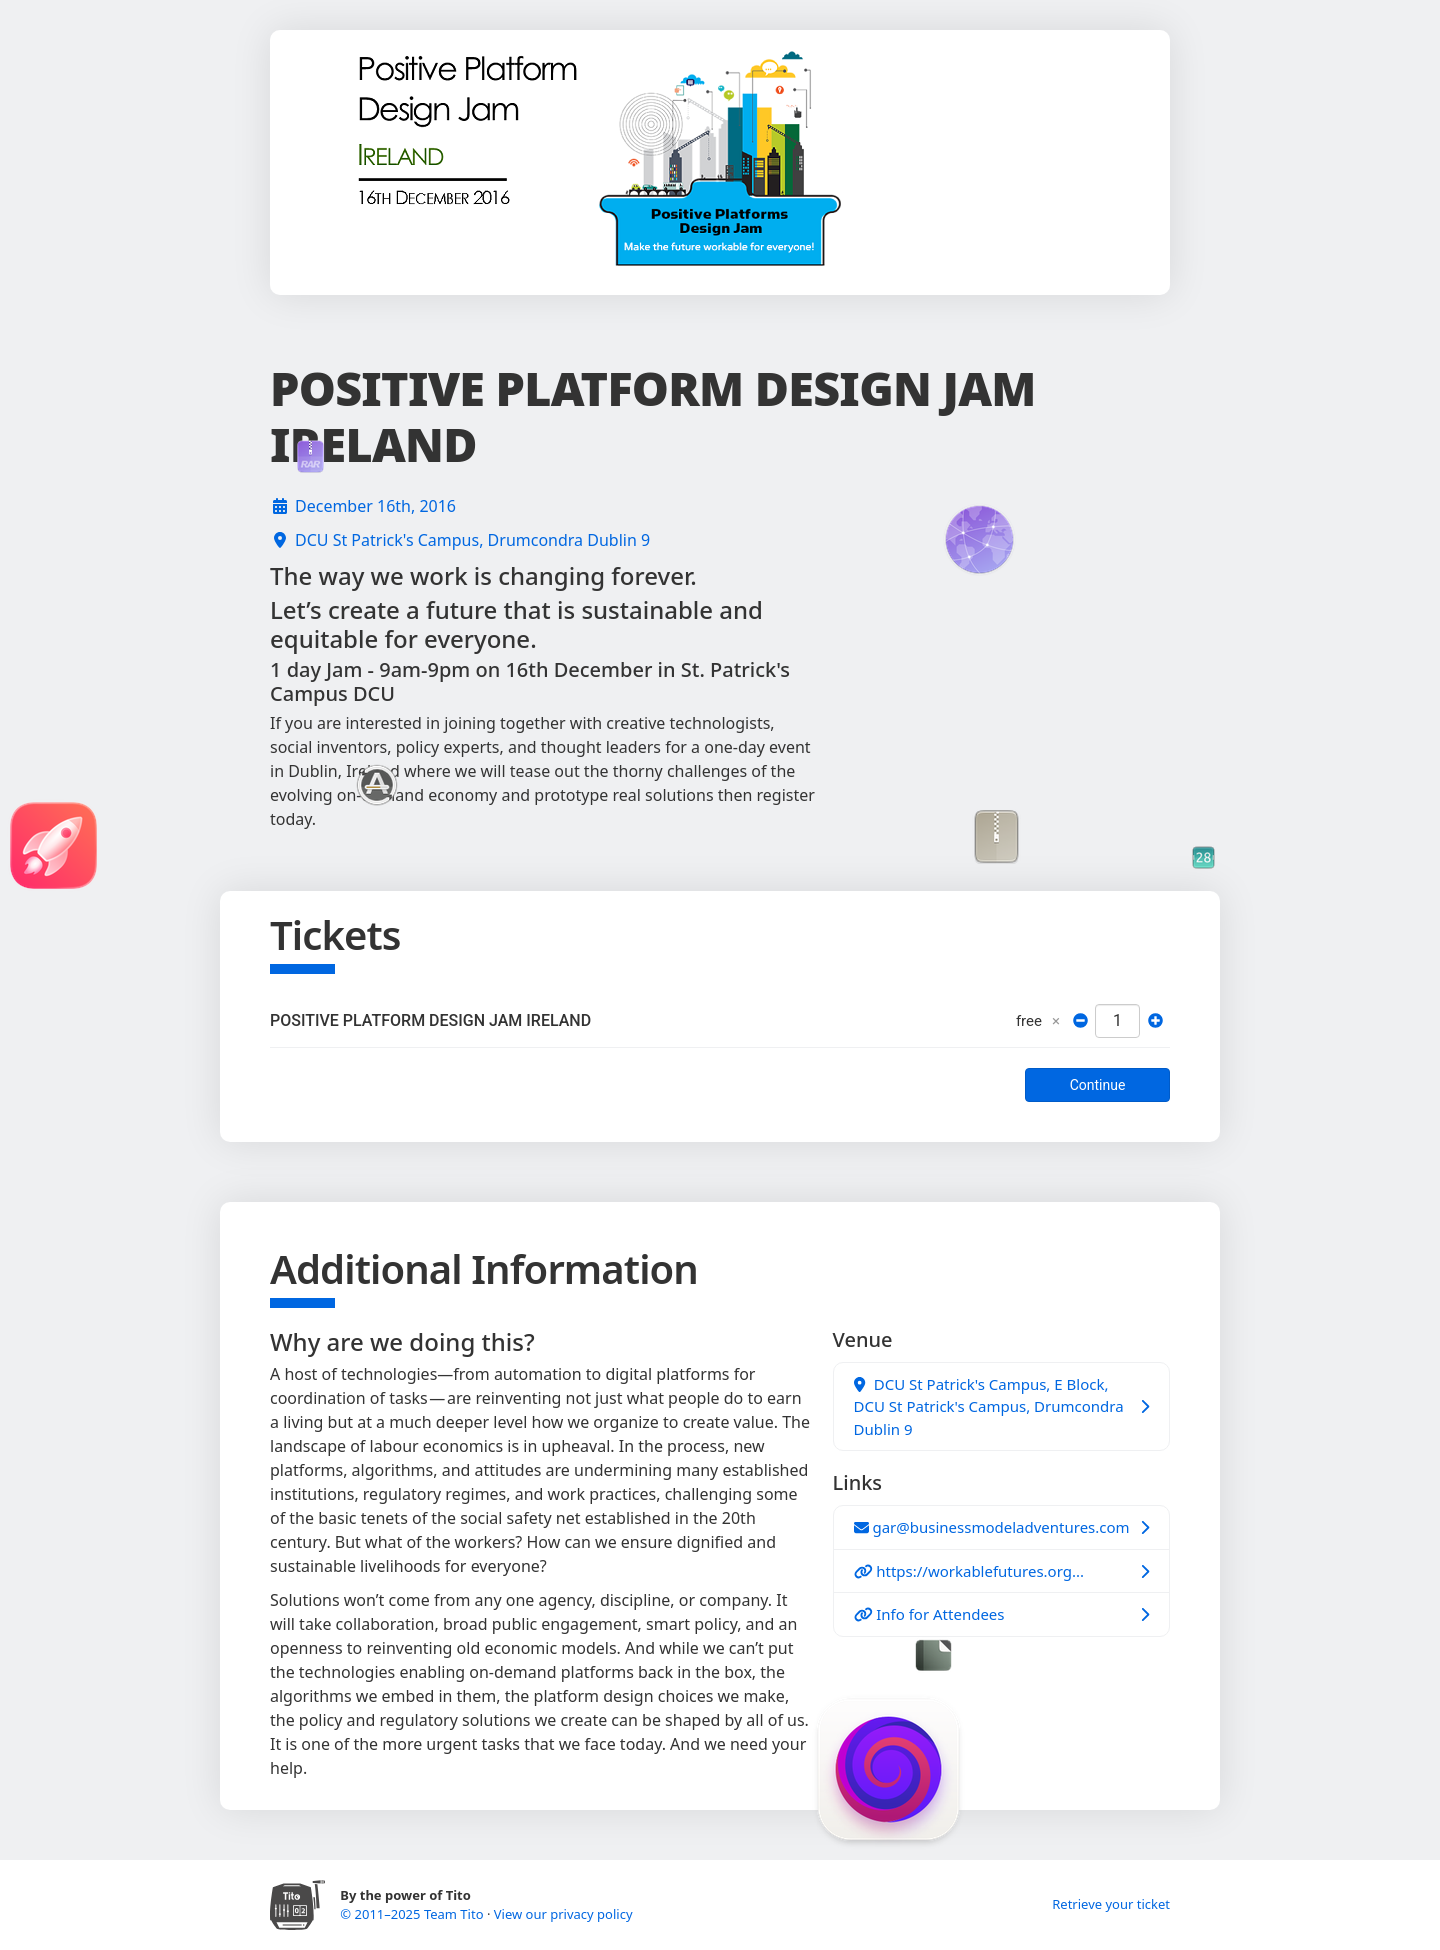 The width and height of the screenshot is (1440, 1950). Describe the element at coordinates (310, 456) in the screenshot. I see `a compressed RAR archive file` at that location.